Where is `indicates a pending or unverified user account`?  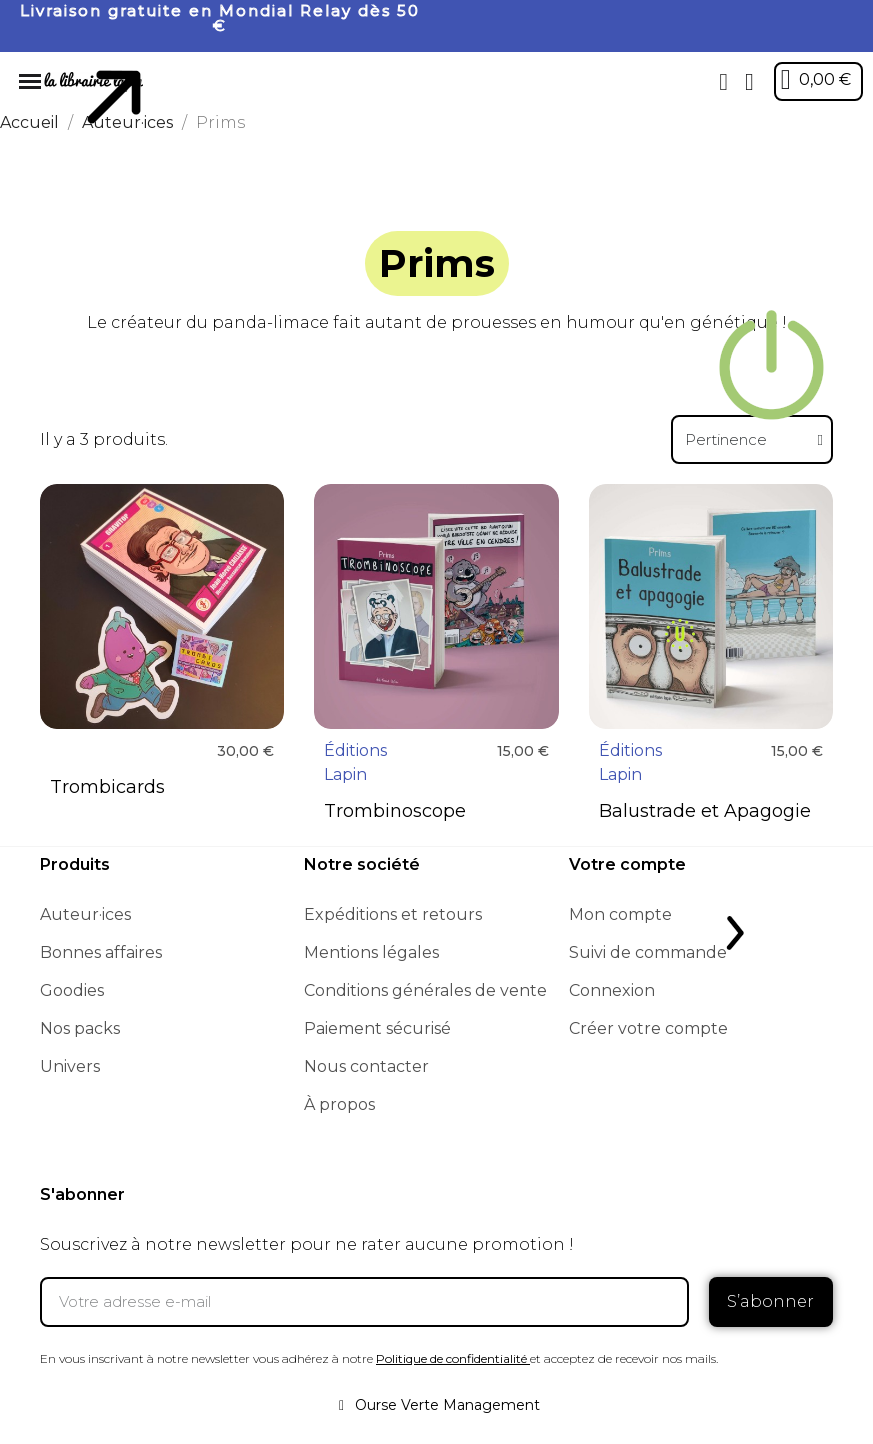 indicates a pending or unverified user account is located at coordinates (680, 634).